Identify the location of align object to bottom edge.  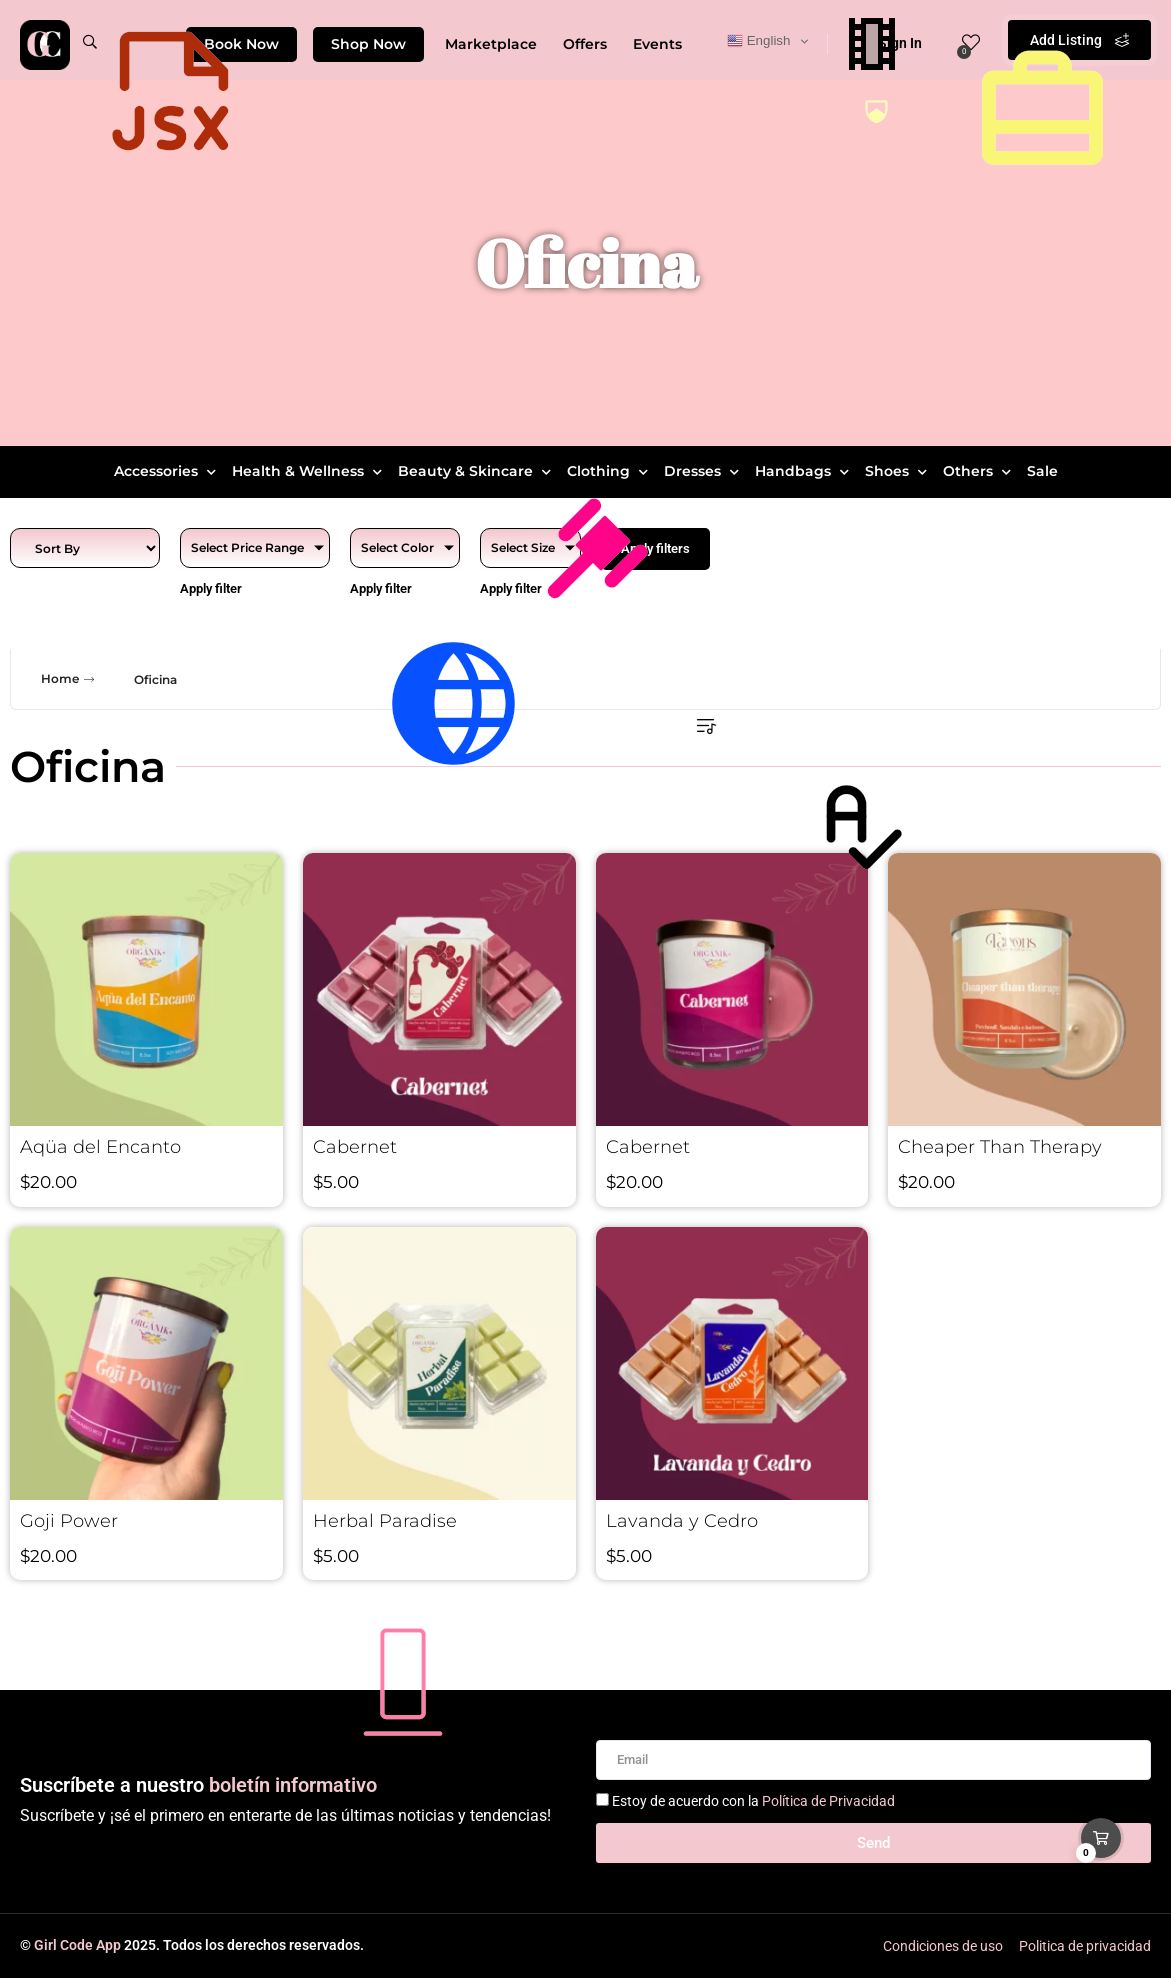
(403, 1680).